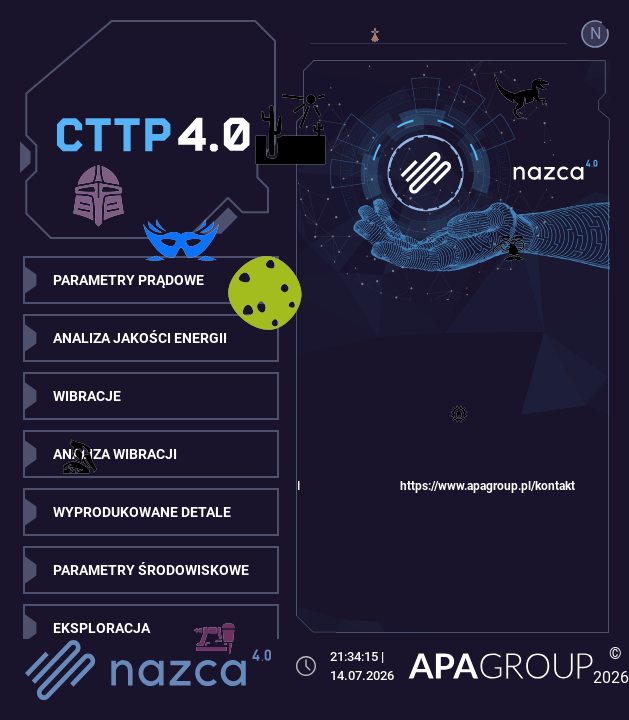 This screenshot has height=720, width=629. I want to click on heraldic ermine symbol used in coat of arms or crest designs, so click(375, 35).